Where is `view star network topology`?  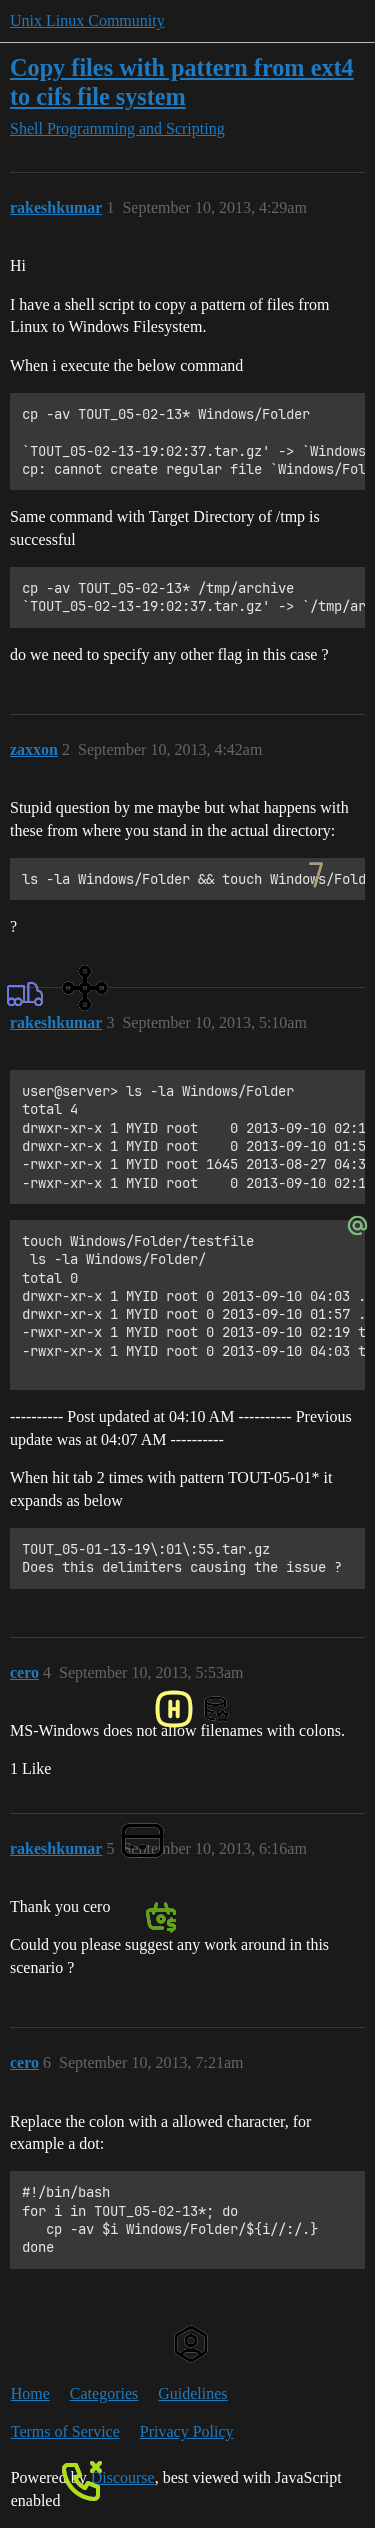
view star network topology is located at coordinates (85, 988).